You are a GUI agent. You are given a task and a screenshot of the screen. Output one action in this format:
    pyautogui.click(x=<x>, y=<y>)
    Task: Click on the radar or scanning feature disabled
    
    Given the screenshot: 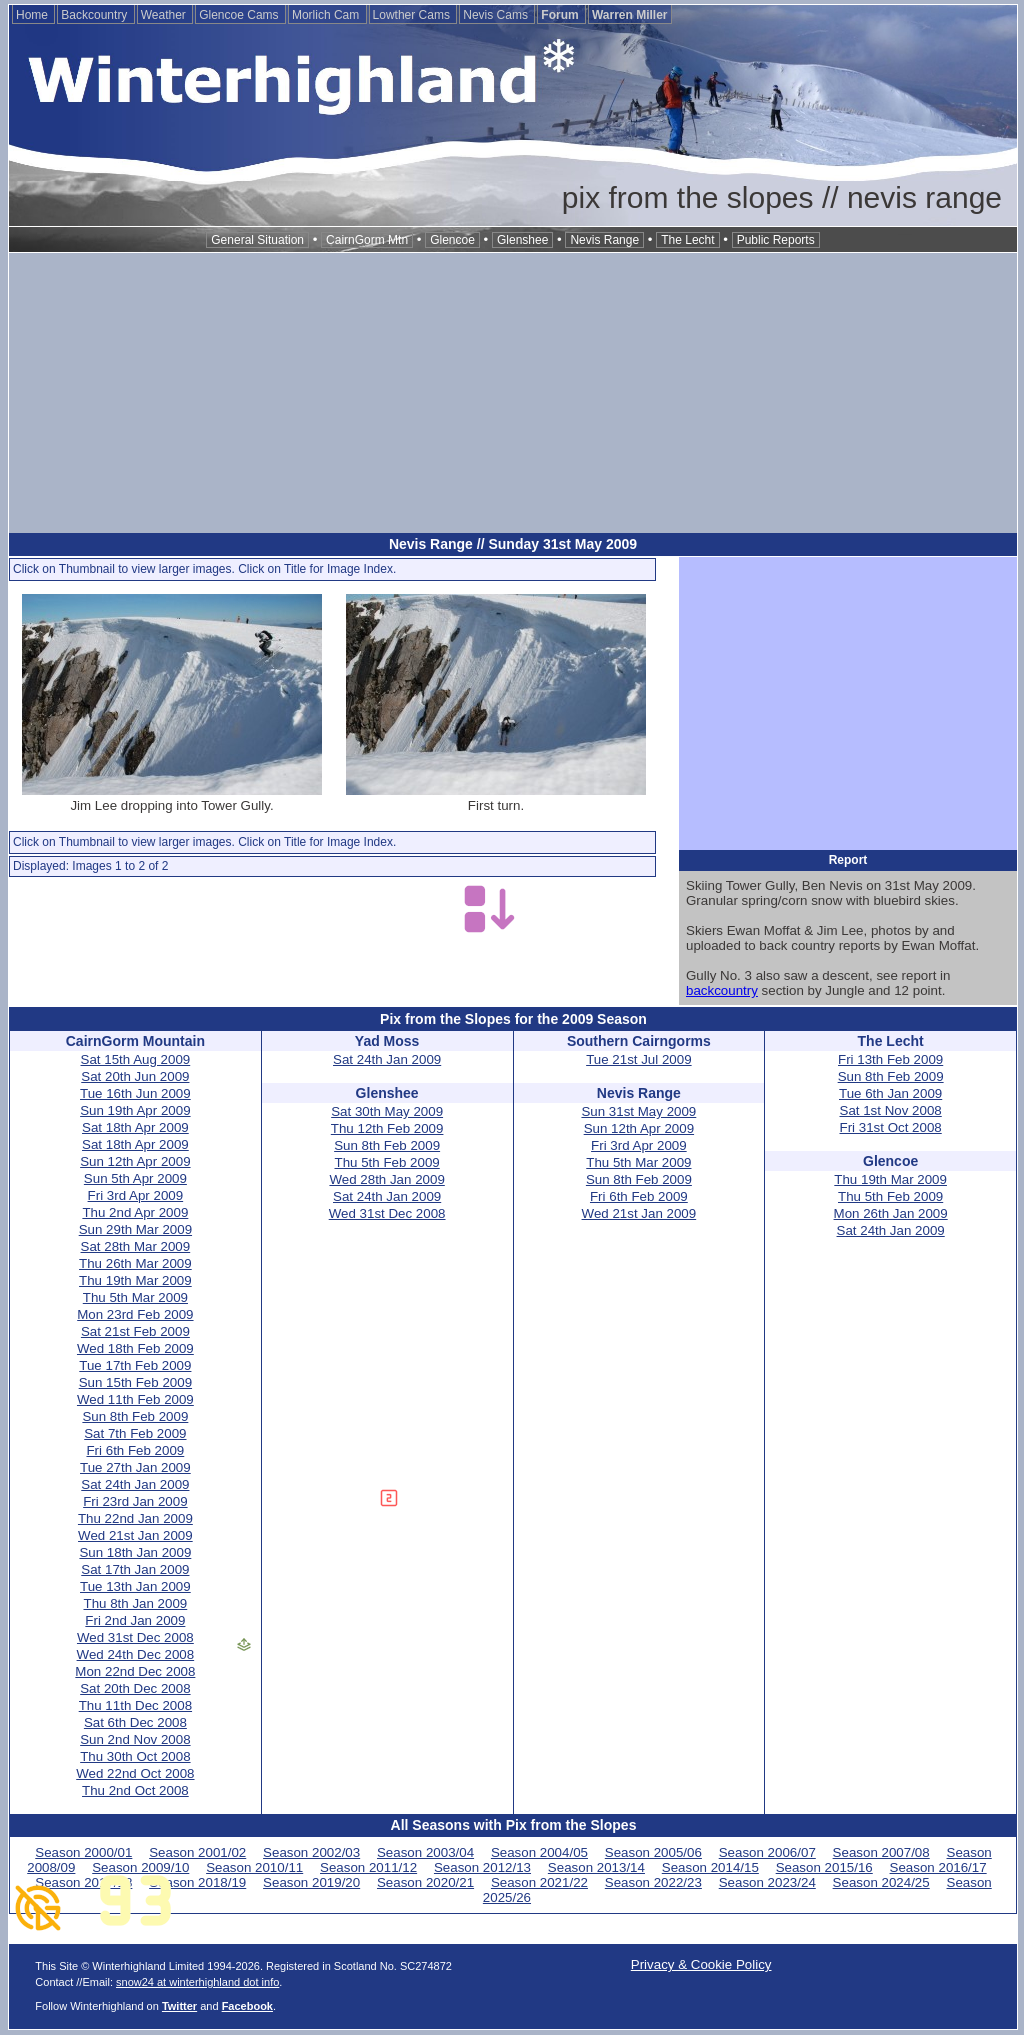 What is the action you would take?
    pyautogui.click(x=38, y=1908)
    